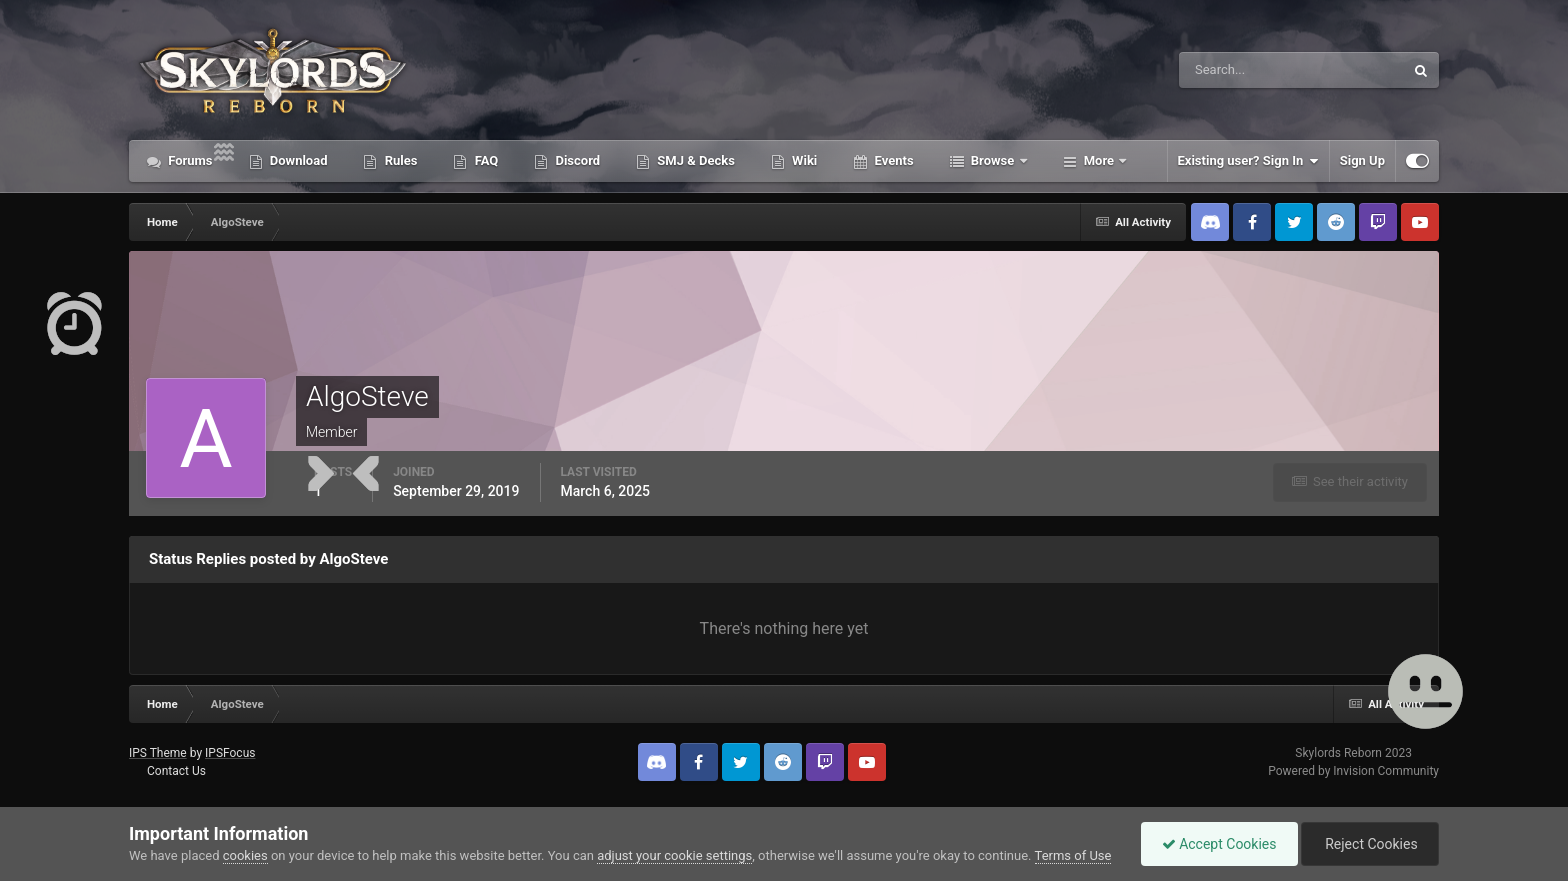 This screenshot has width=1568, height=881. What do you see at coordinates (1425, 691) in the screenshot?
I see `indicates a neutral or indifferent reaction` at bounding box center [1425, 691].